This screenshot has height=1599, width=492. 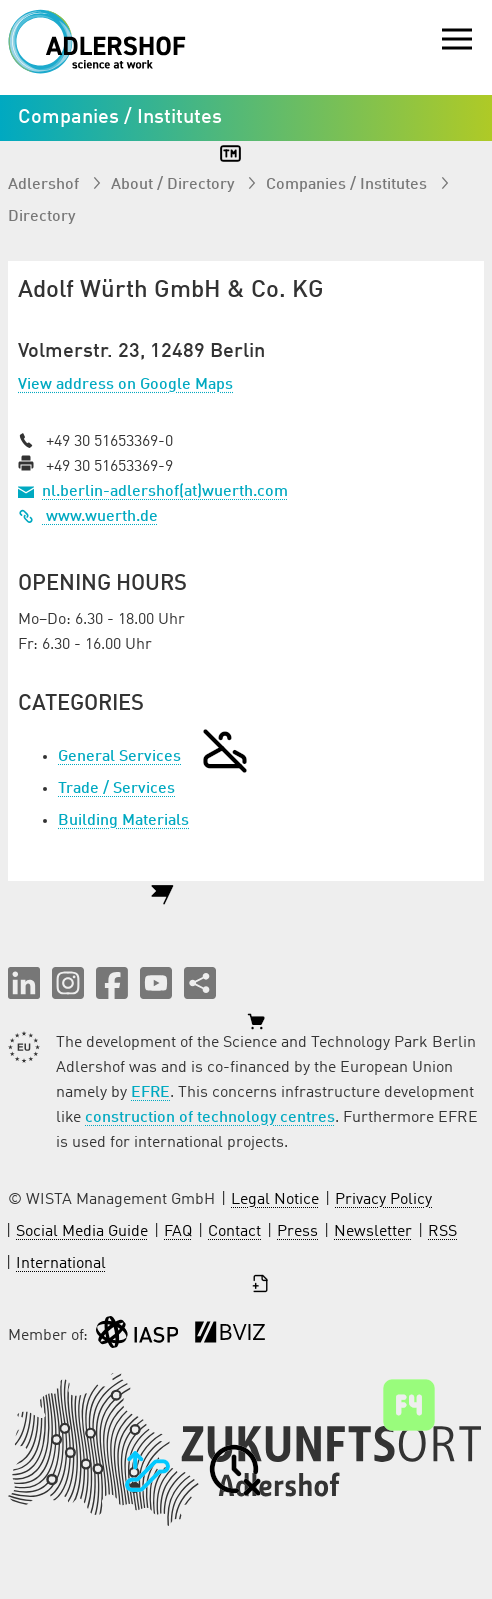 What do you see at coordinates (230, 153) in the screenshot?
I see `indicates trademarked content or branding` at bounding box center [230, 153].